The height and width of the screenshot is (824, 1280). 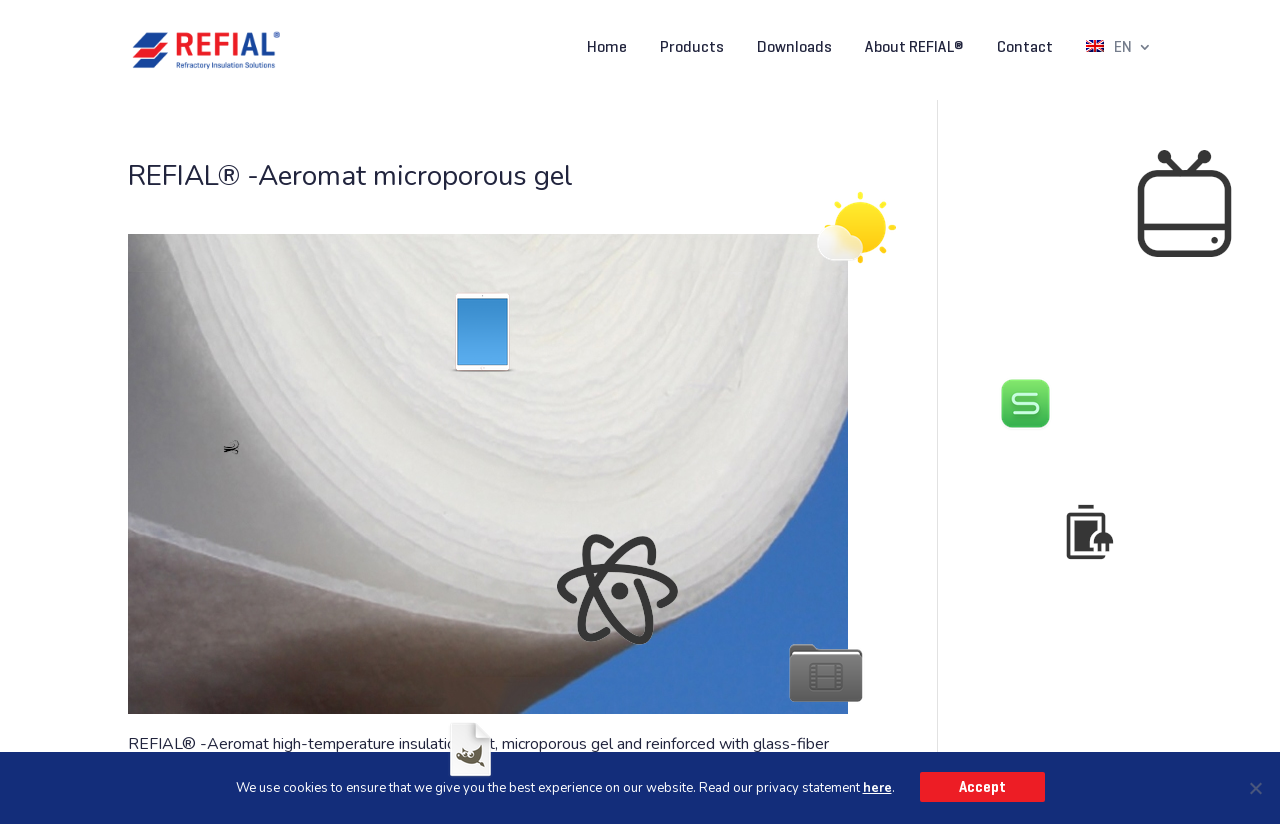 I want to click on indicates sandstorm or dust storm weather condition, so click(x=231, y=447).